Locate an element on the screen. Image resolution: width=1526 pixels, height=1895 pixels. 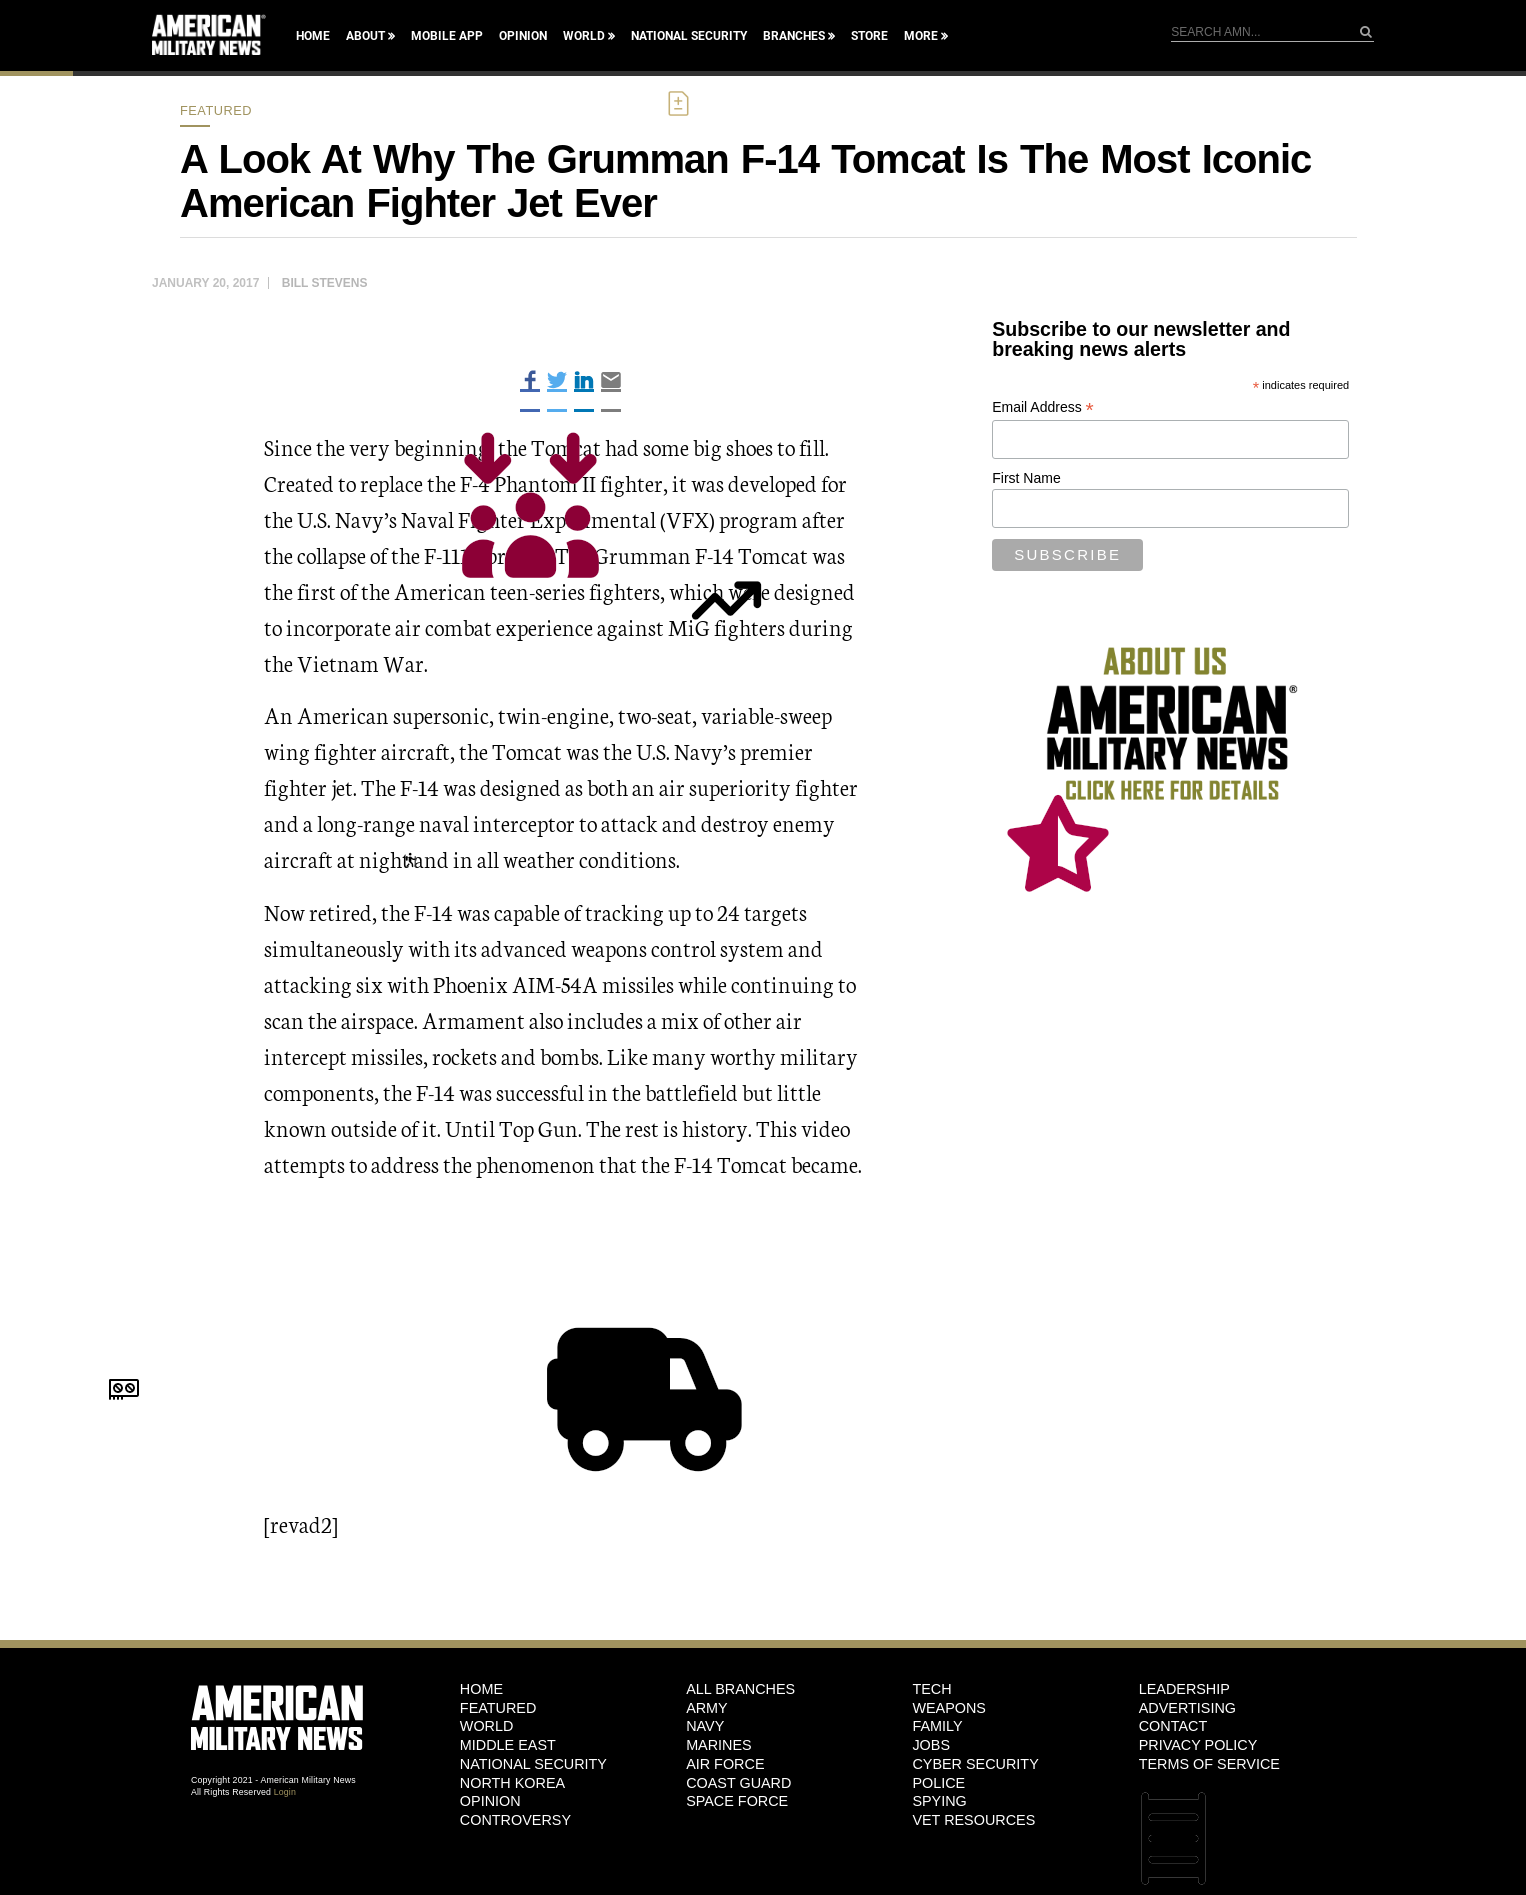
track field delivery or off-road shipment is located at coordinates (649, 1399).